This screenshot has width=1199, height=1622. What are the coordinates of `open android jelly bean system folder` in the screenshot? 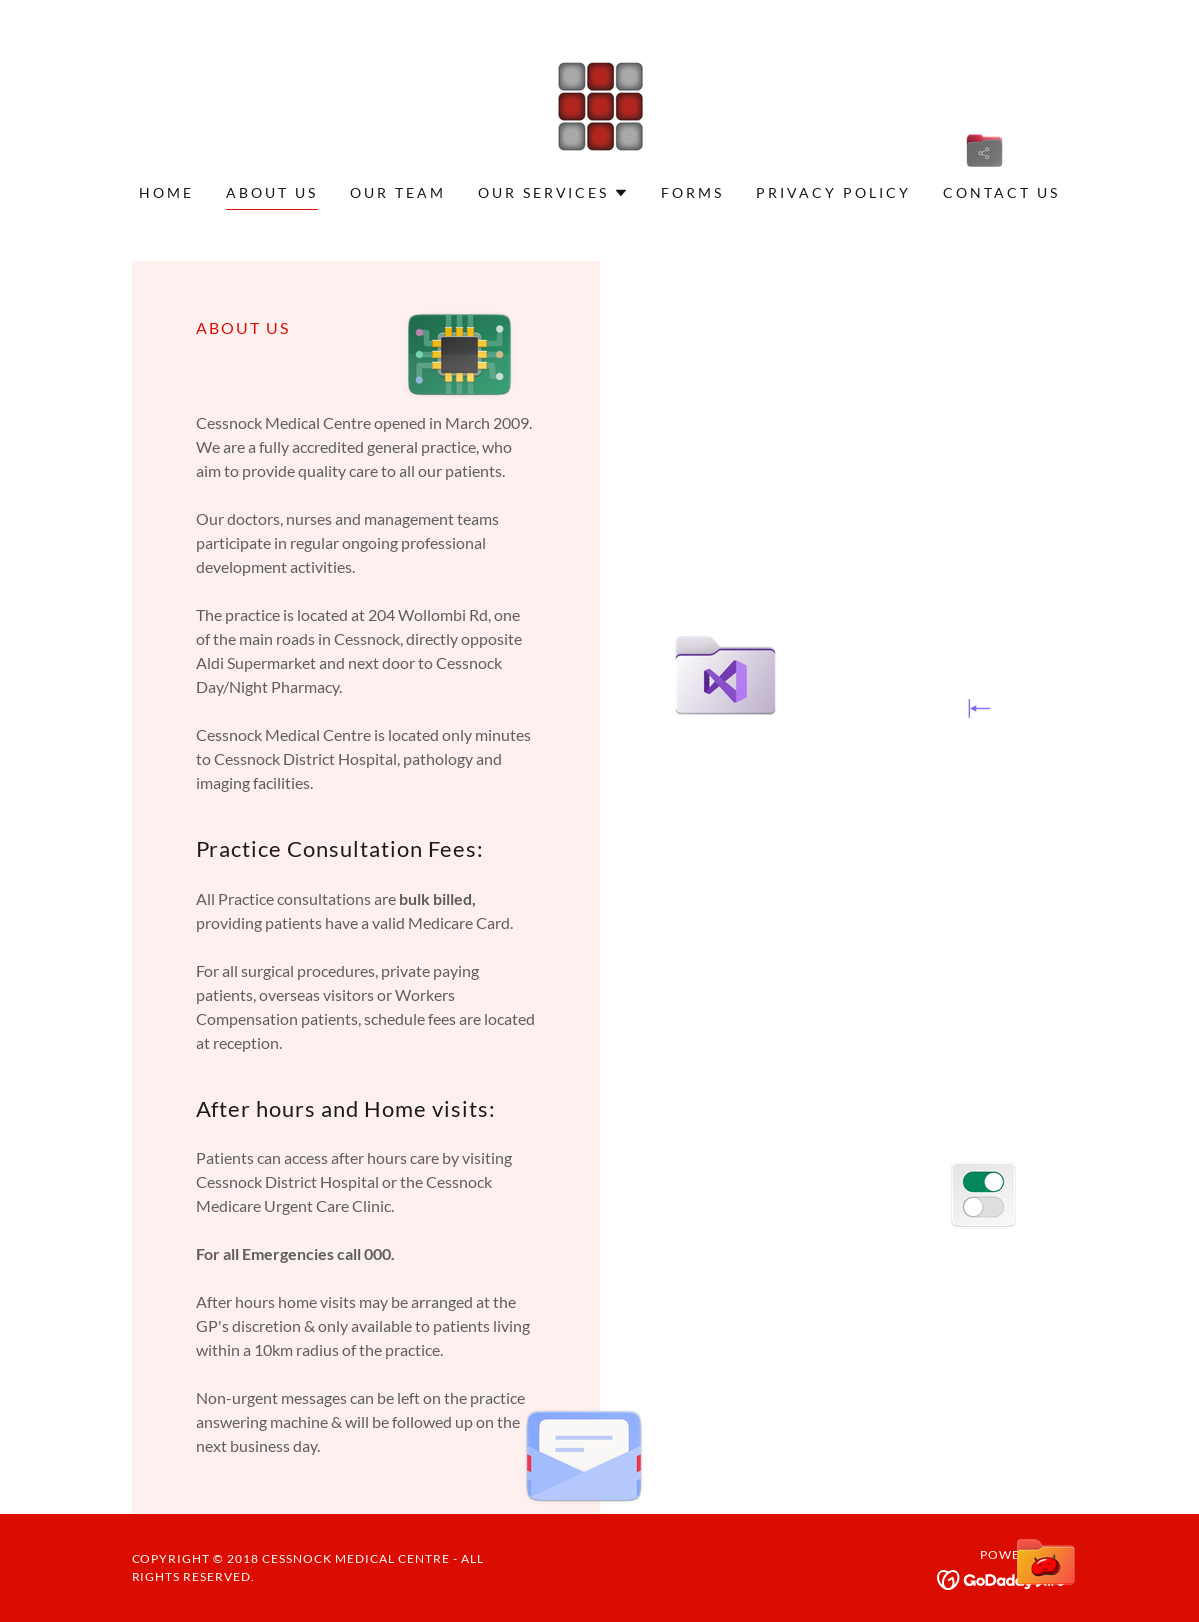 It's located at (1045, 1563).